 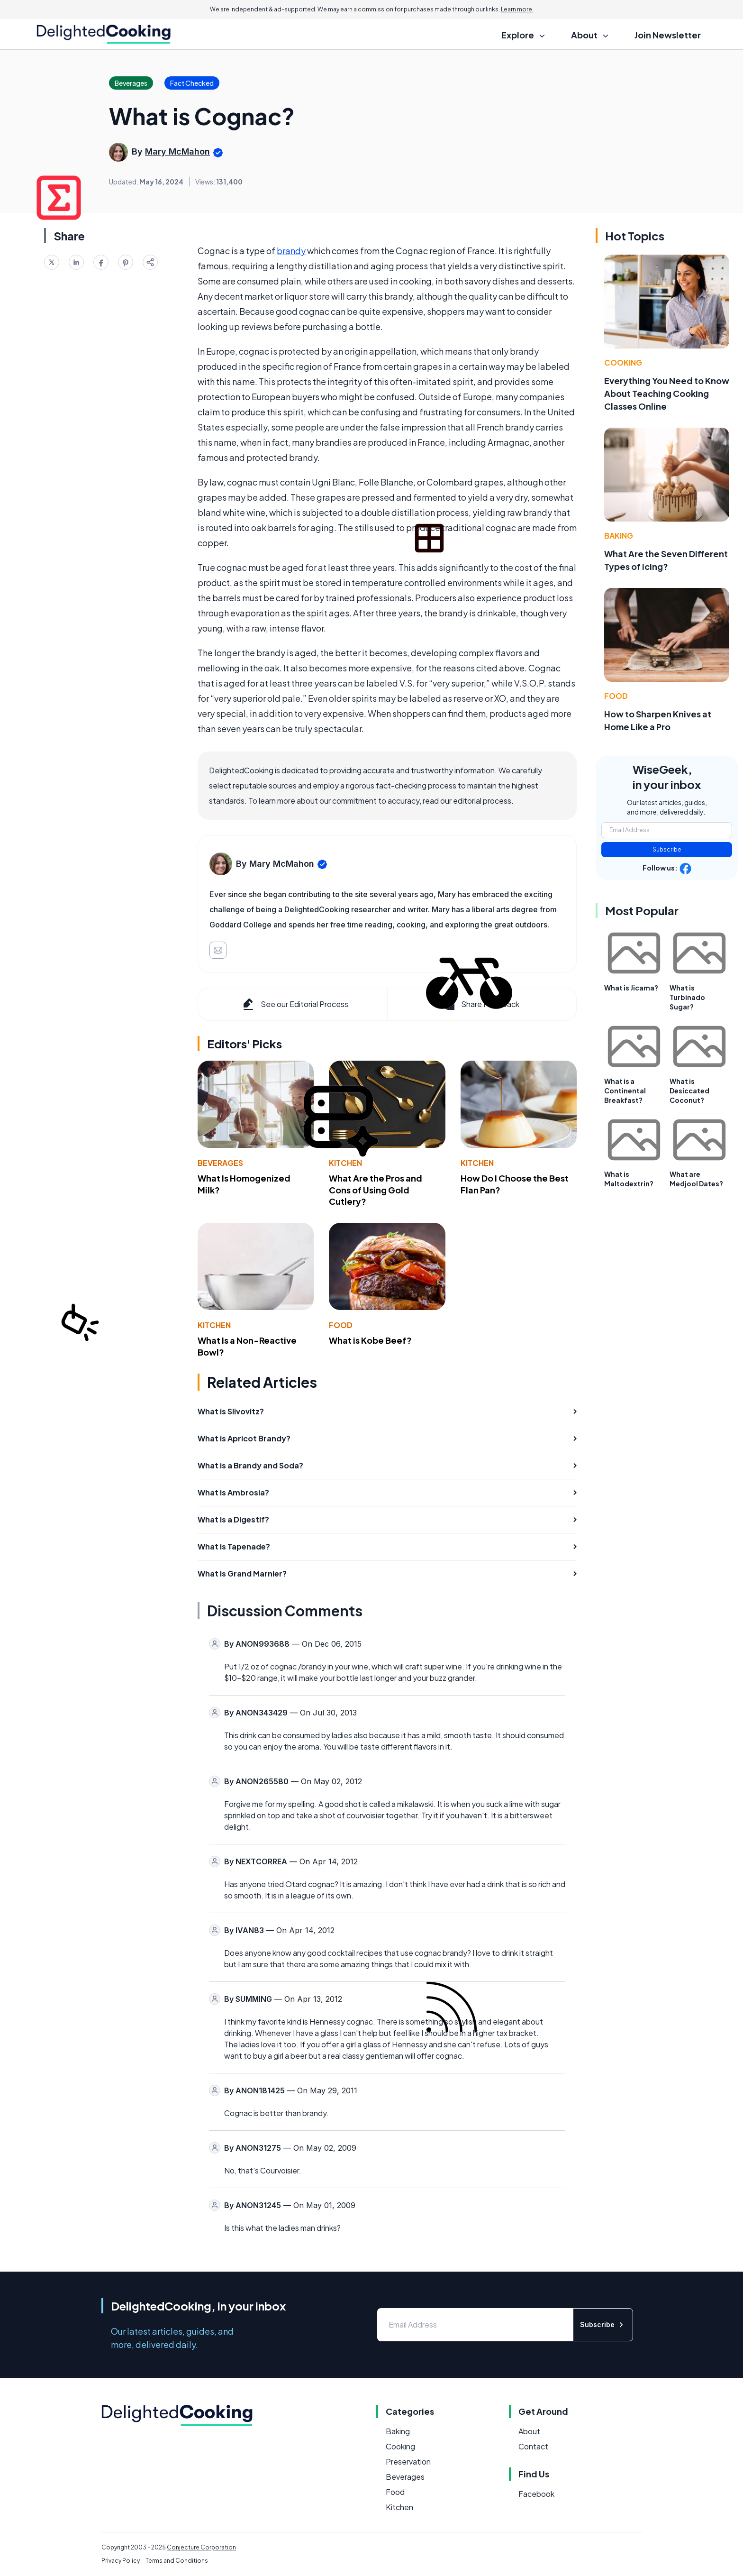 What do you see at coordinates (80, 1322) in the screenshot?
I see `spotlight or highlight feature` at bounding box center [80, 1322].